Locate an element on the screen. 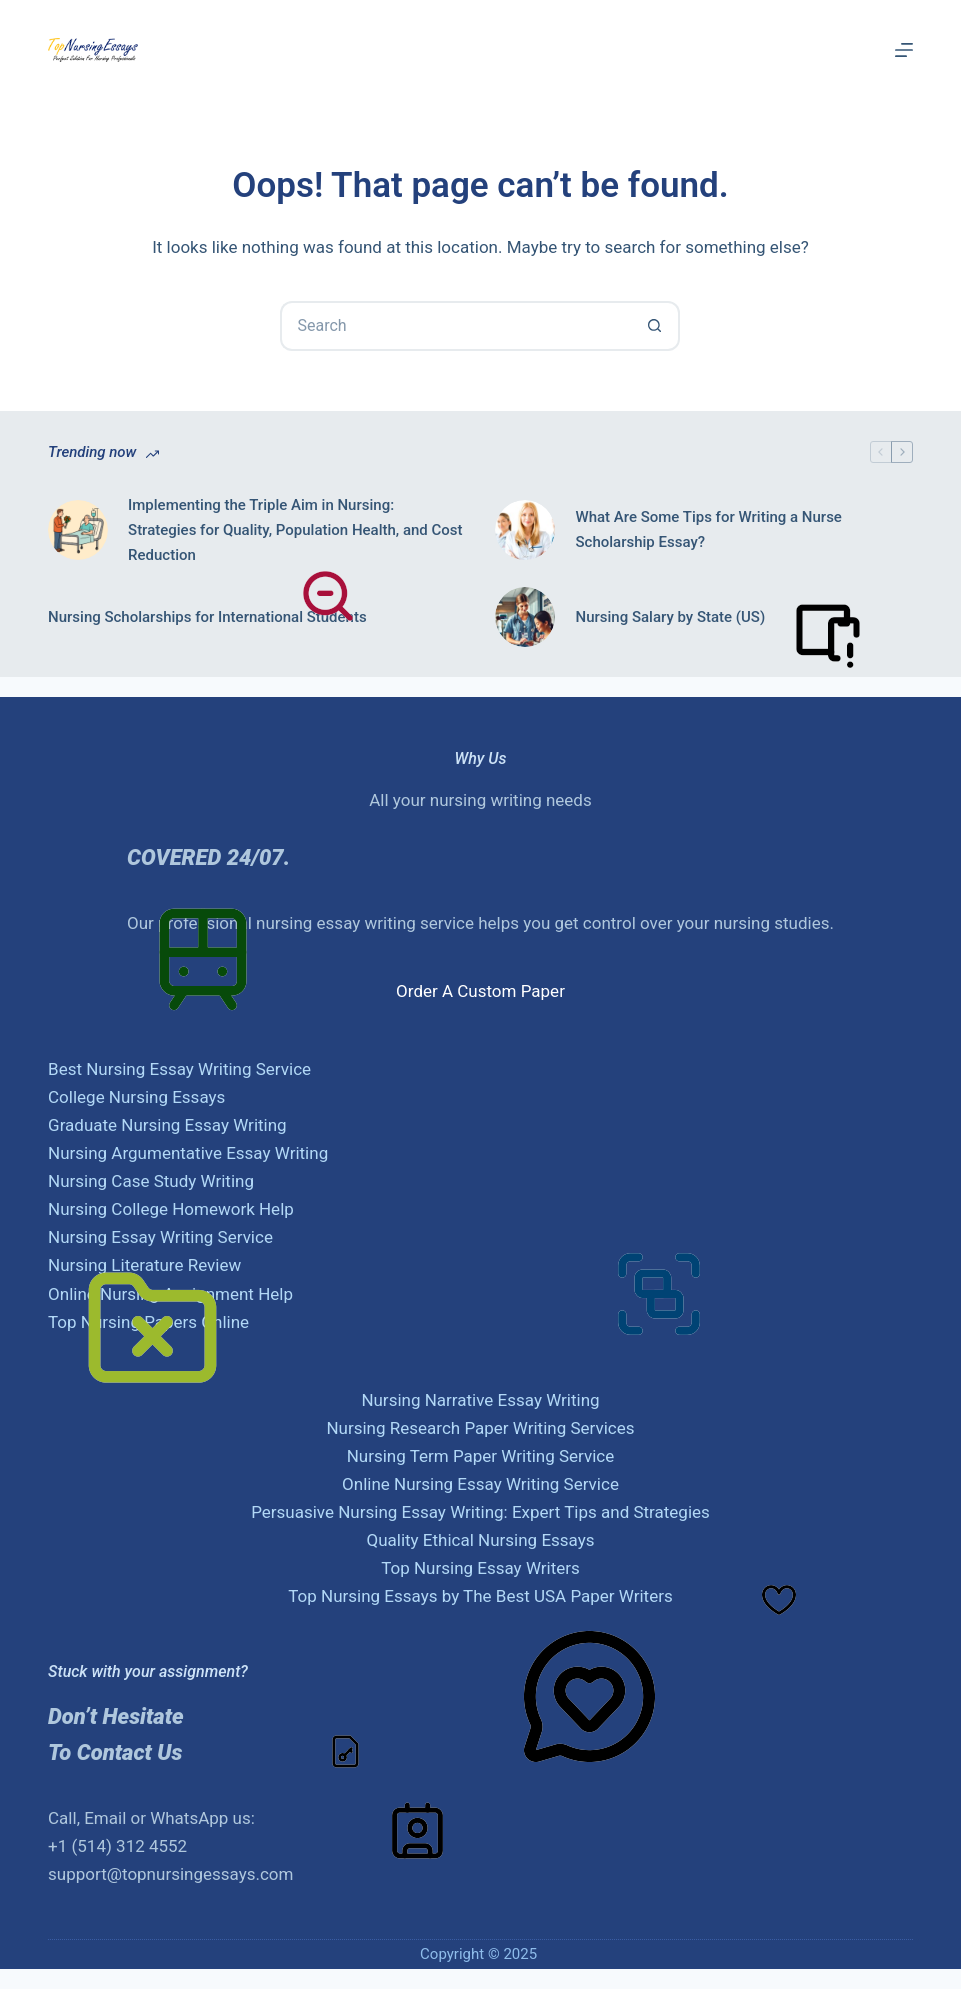 This screenshot has height=1989, width=961. like or favorite an item is located at coordinates (779, 1600).